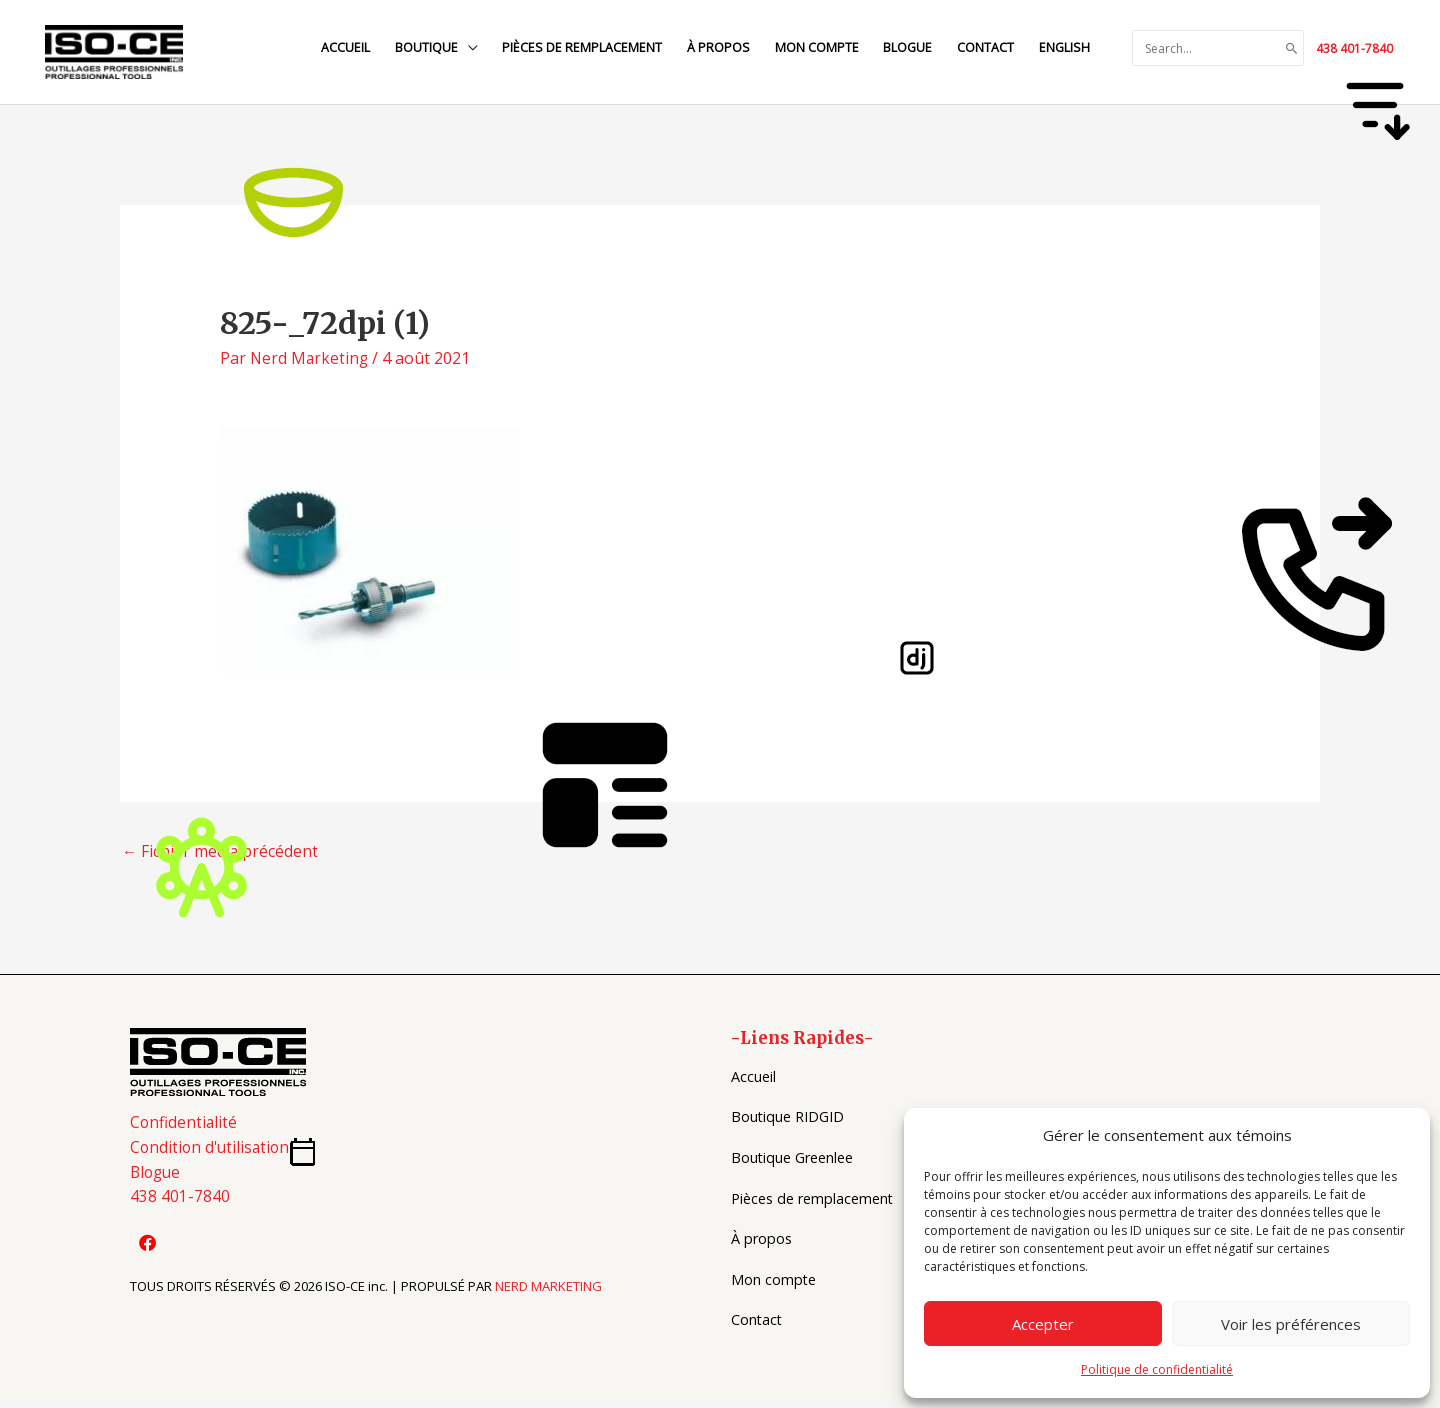 This screenshot has height=1408, width=1440. Describe the element at coordinates (303, 1152) in the screenshot. I see `view today's date or calendar` at that location.